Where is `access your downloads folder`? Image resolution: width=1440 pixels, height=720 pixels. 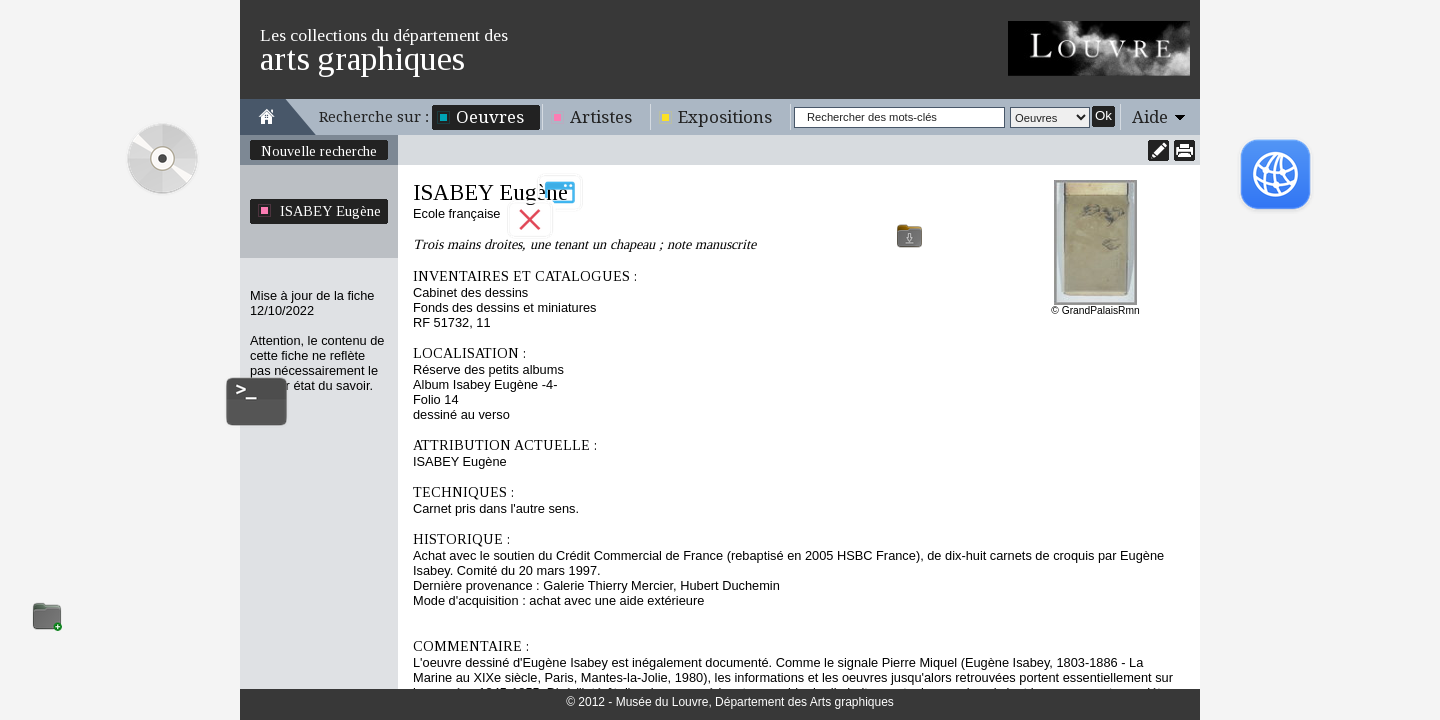 access your downloads folder is located at coordinates (909, 235).